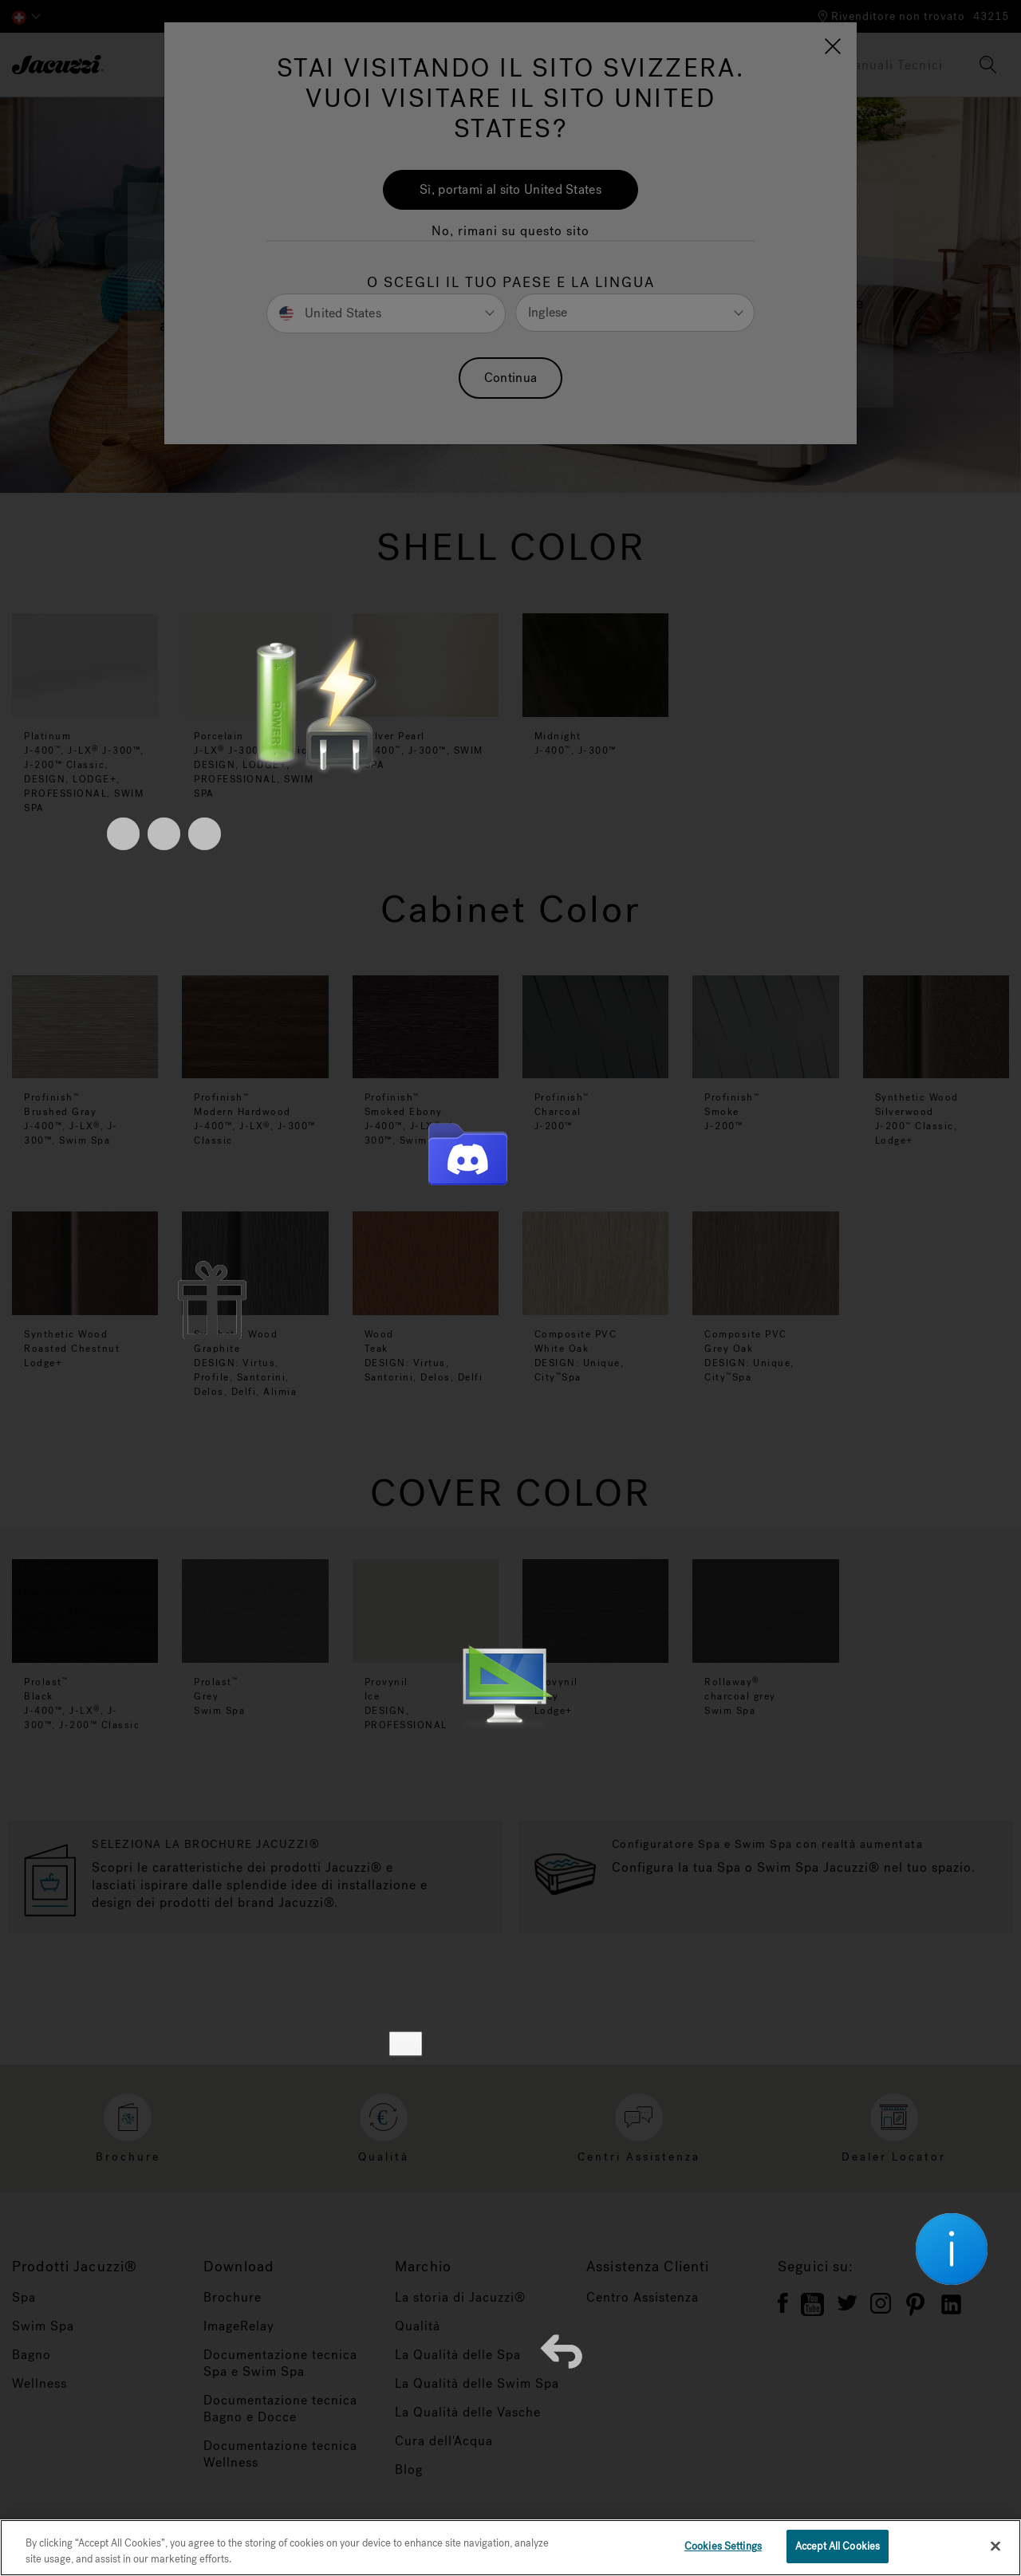 Image resolution: width=1021 pixels, height=2576 pixels. What do you see at coordinates (467, 1156) in the screenshot?
I see `folder for discord-related files` at bounding box center [467, 1156].